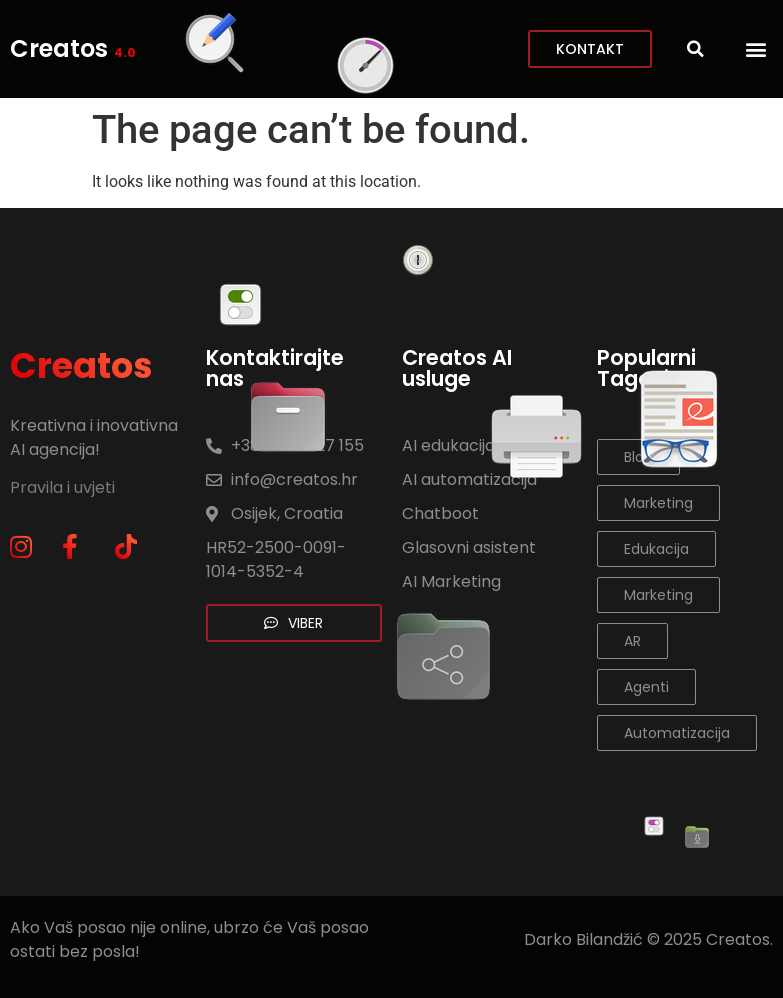  Describe the element at coordinates (679, 419) in the screenshot. I see `open evince document viewer` at that location.